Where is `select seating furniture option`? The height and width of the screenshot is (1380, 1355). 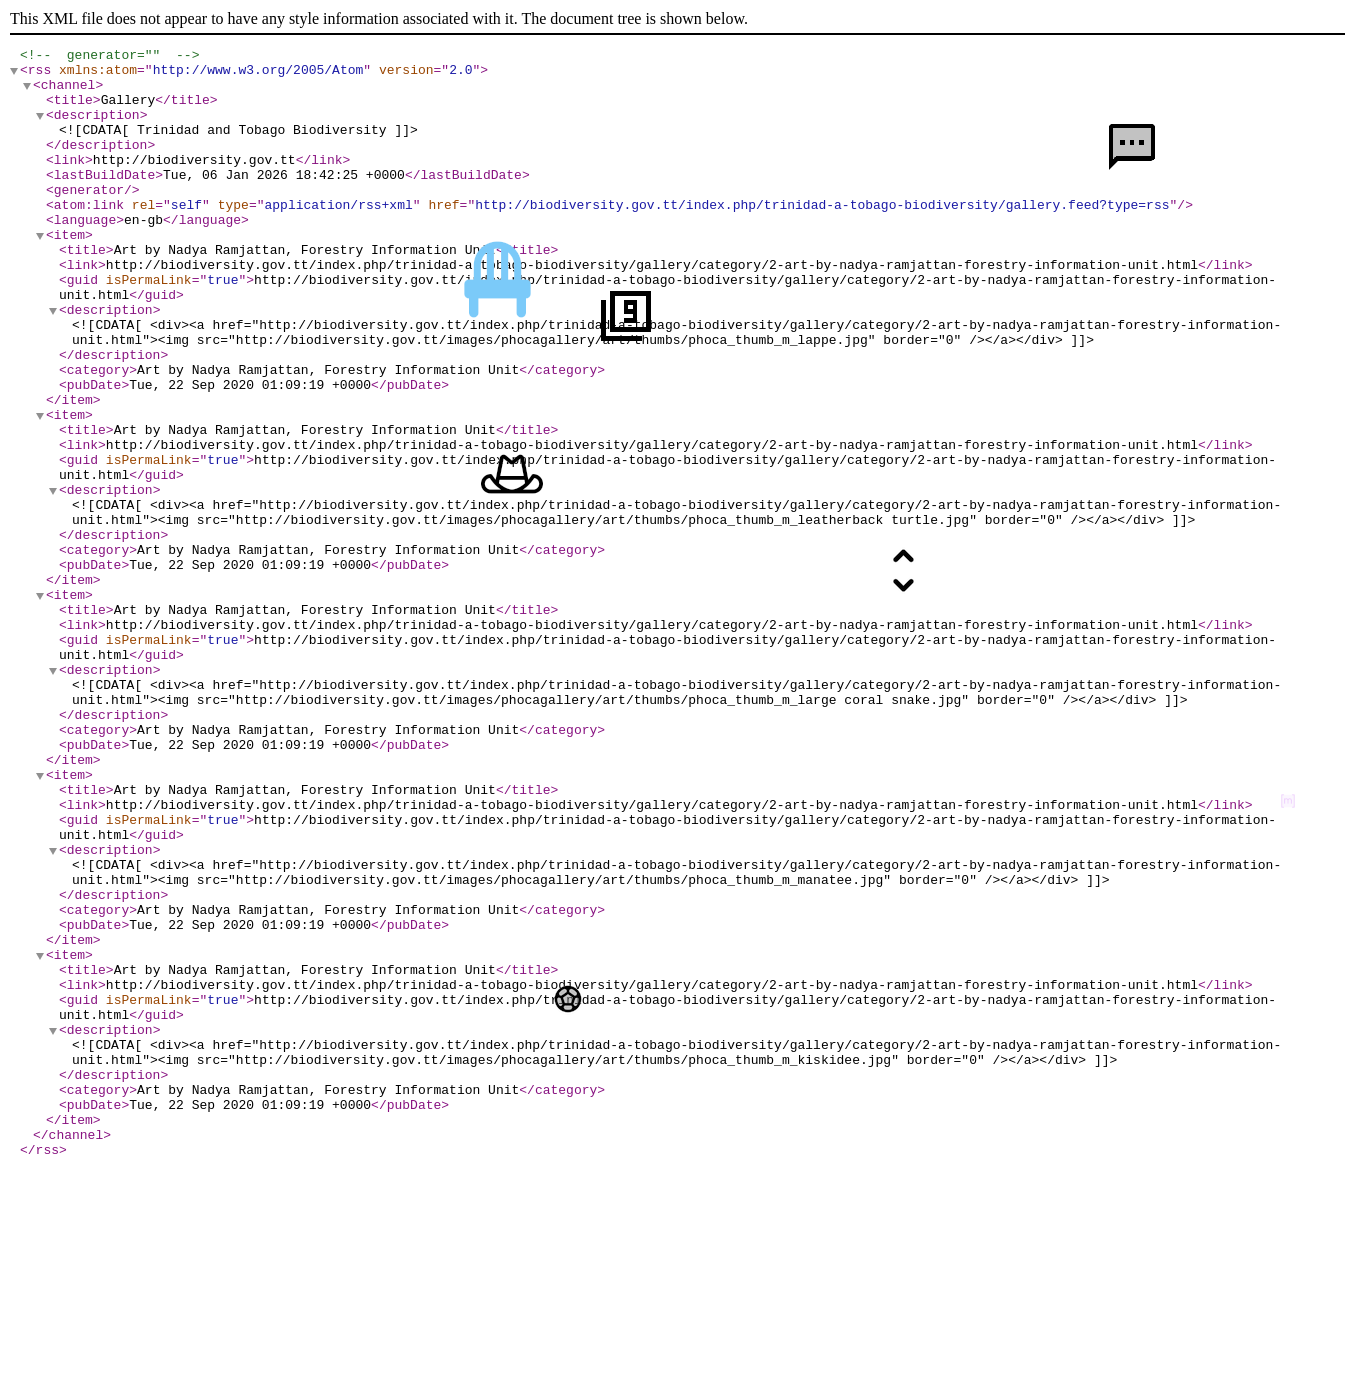 select seating furniture option is located at coordinates (497, 279).